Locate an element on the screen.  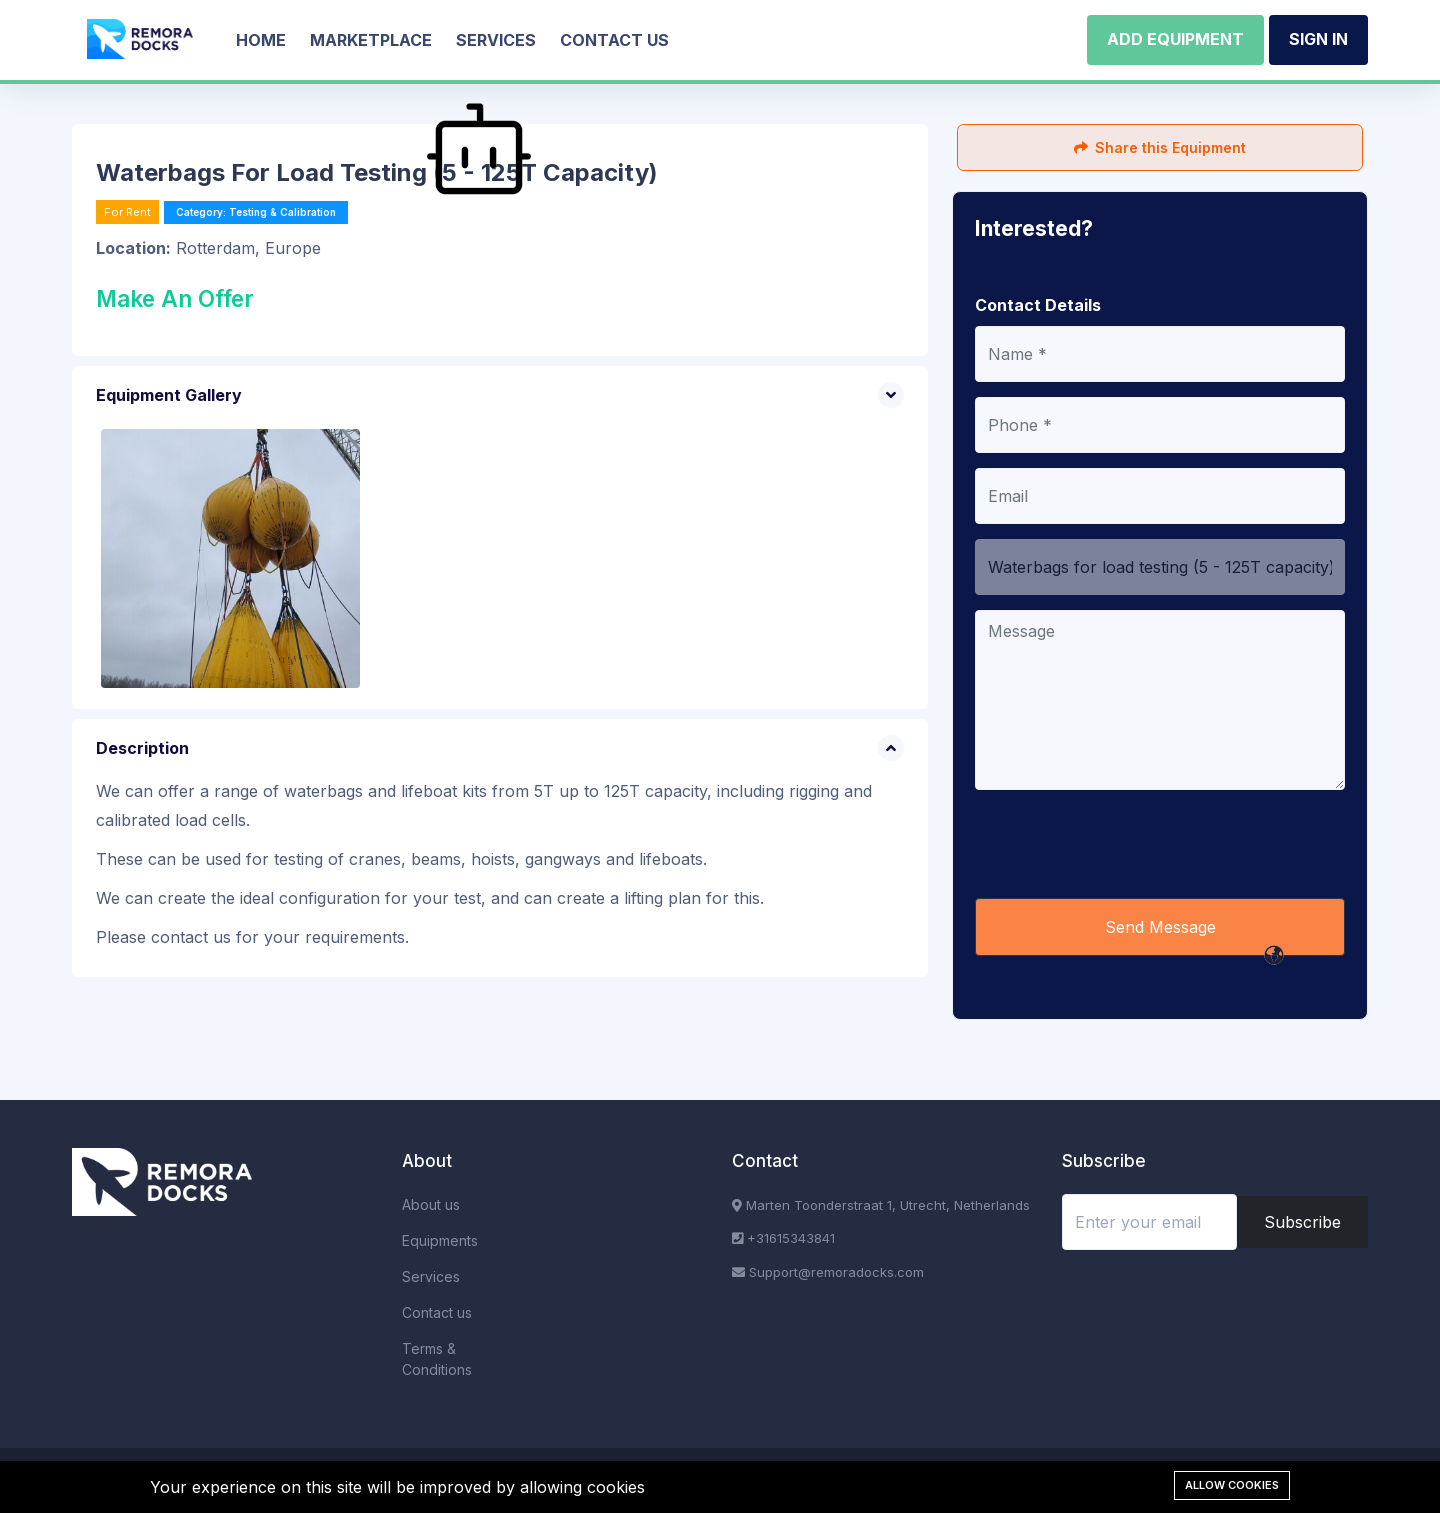
switch to global or worldwide view is located at coordinates (1274, 955).